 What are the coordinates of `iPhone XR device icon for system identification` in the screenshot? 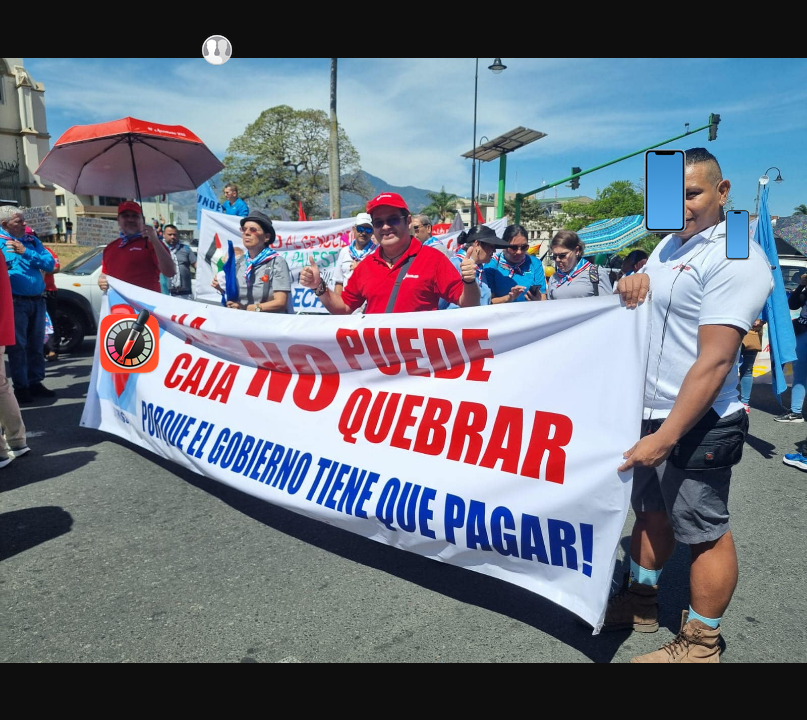 It's located at (665, 192).